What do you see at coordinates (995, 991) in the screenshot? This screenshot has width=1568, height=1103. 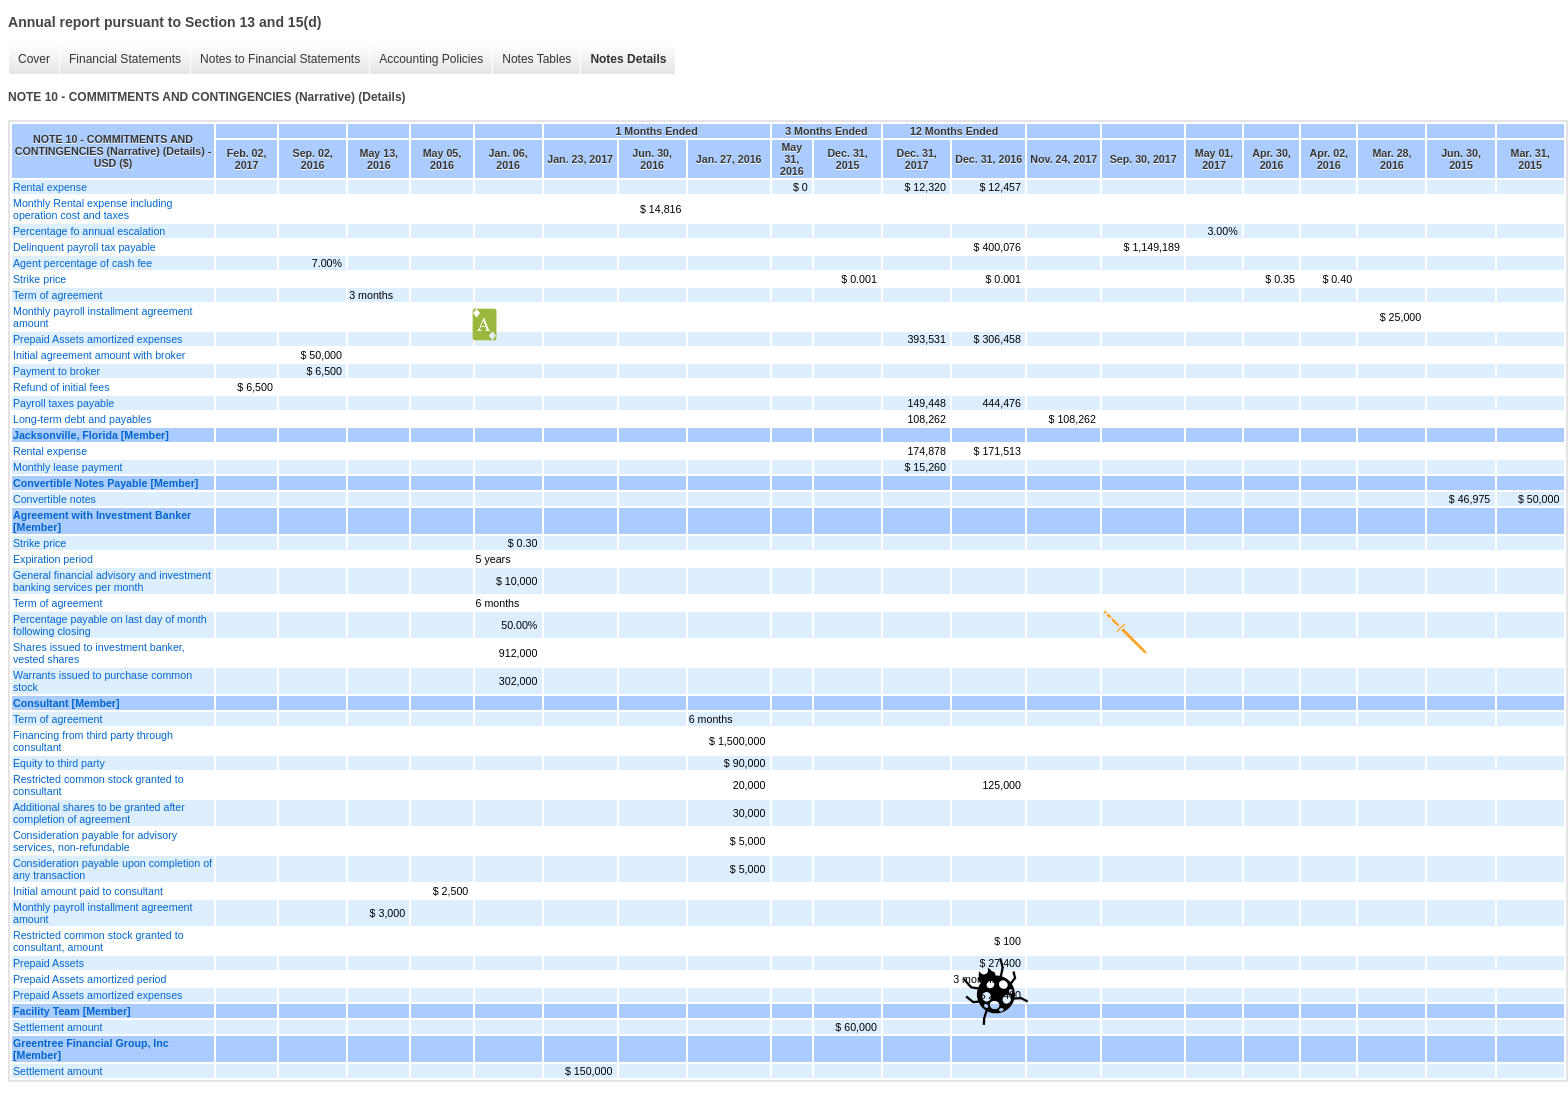 I see `report a bug or software issue` at bounding box center [995, 991].